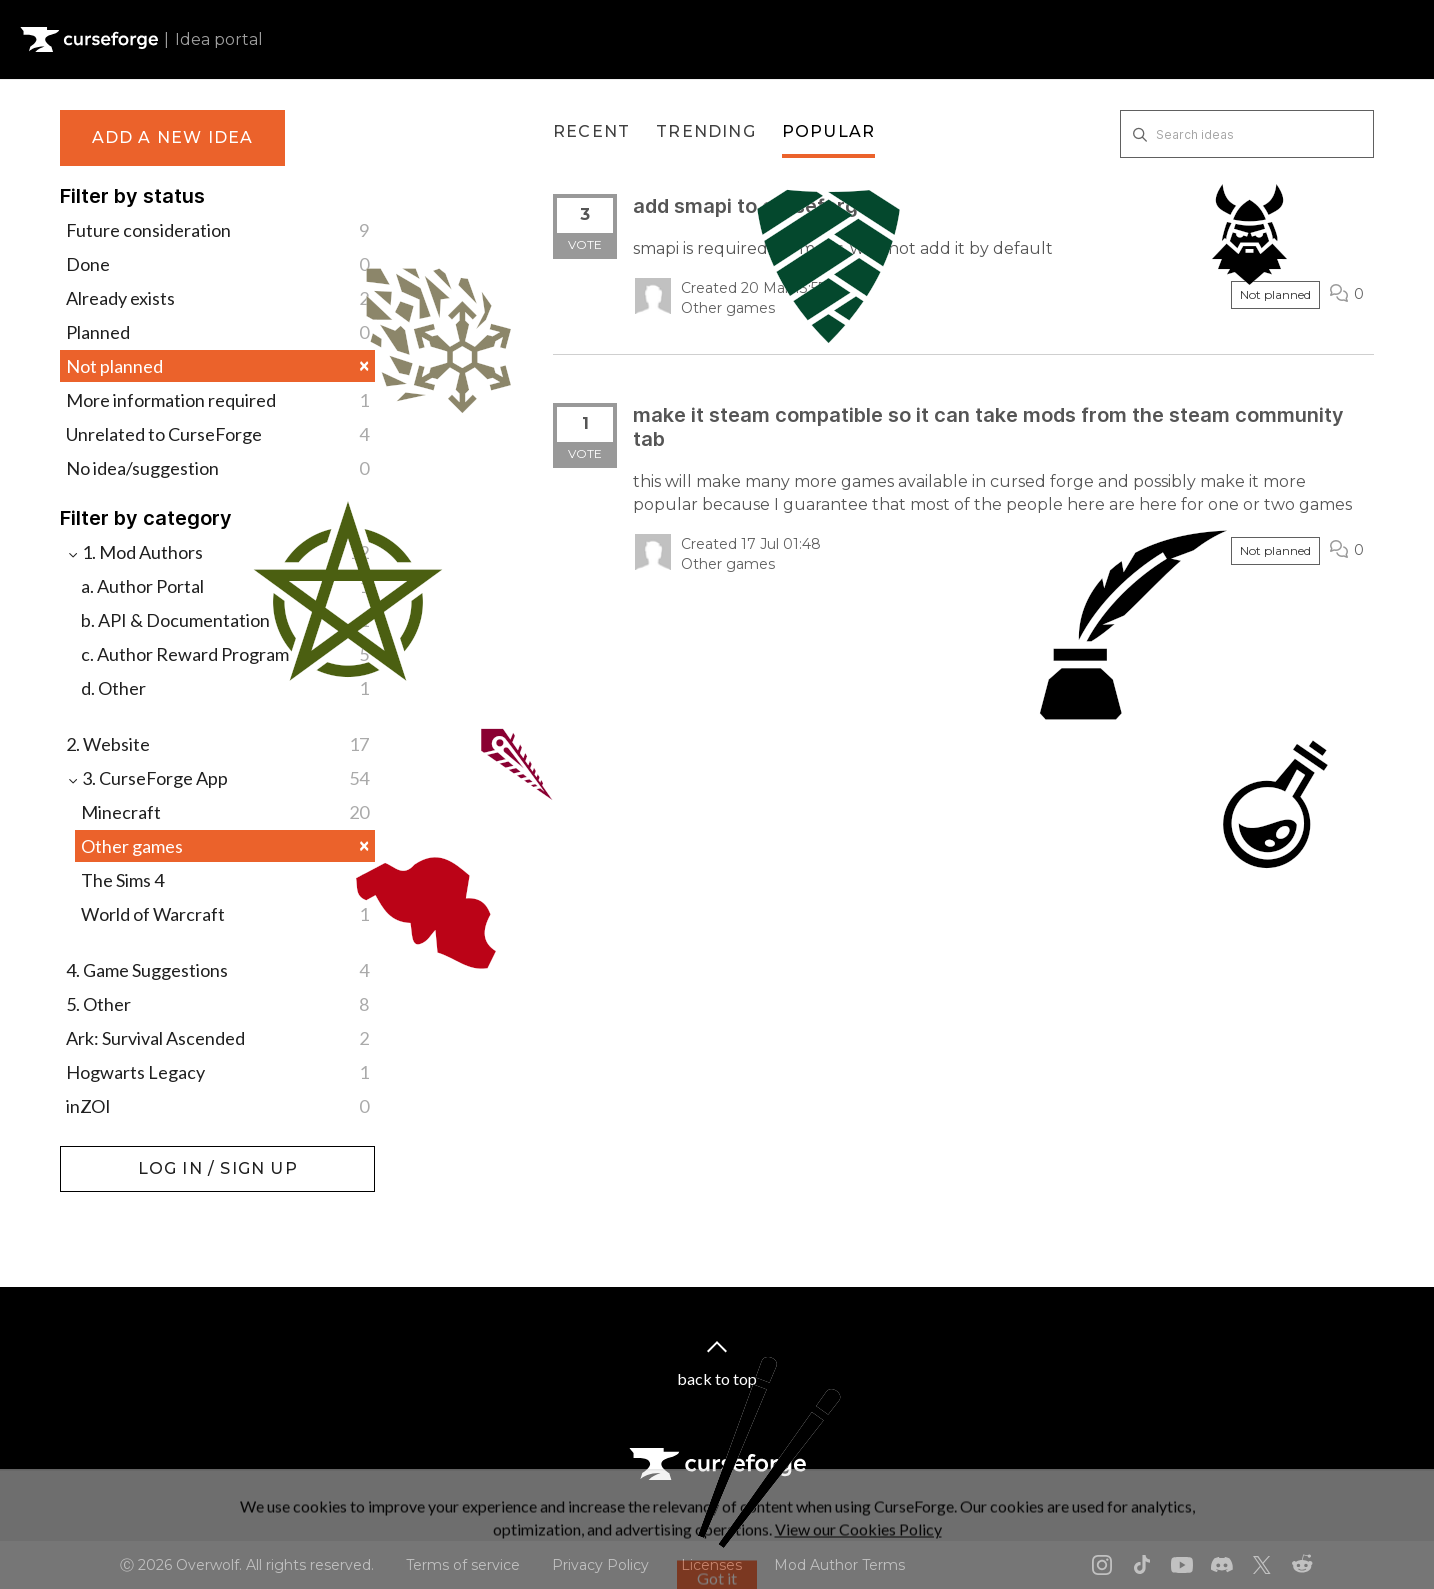 Image resolution: width=1434 pixels, height=1589 pixels. Describe the element at coordinates (1278, 804) in the screenshot. I see `use a health or mana potion` at that location.